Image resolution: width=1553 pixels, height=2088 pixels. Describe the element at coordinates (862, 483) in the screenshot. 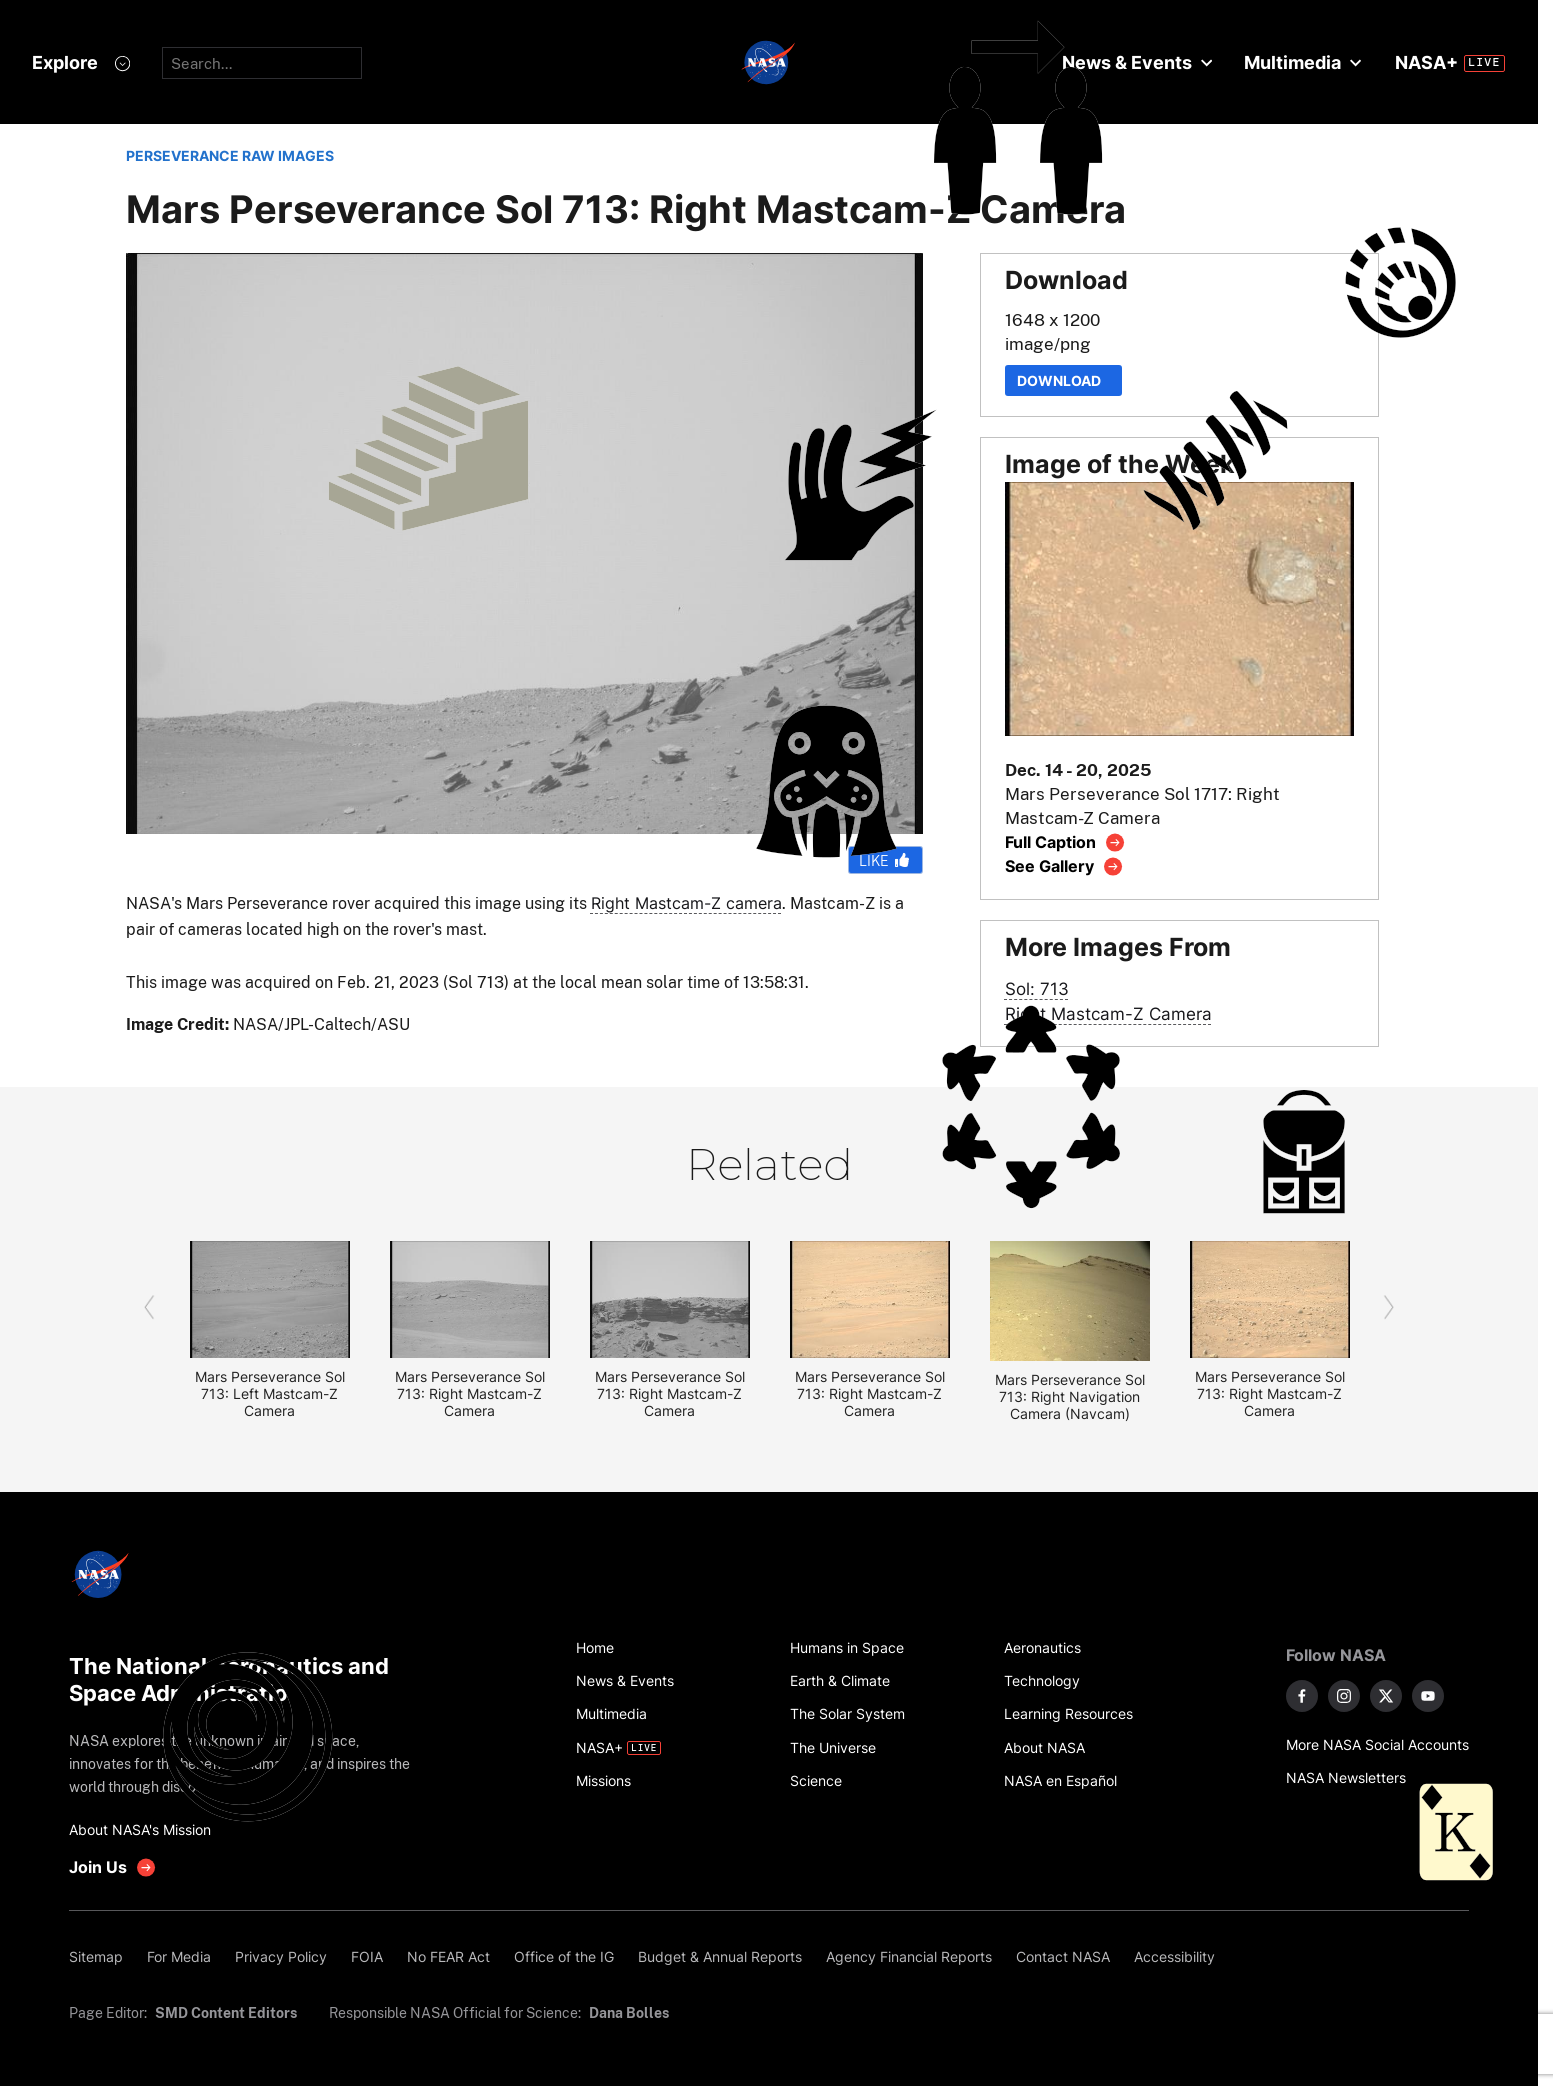

I see `cast a lightning spell` at that location.